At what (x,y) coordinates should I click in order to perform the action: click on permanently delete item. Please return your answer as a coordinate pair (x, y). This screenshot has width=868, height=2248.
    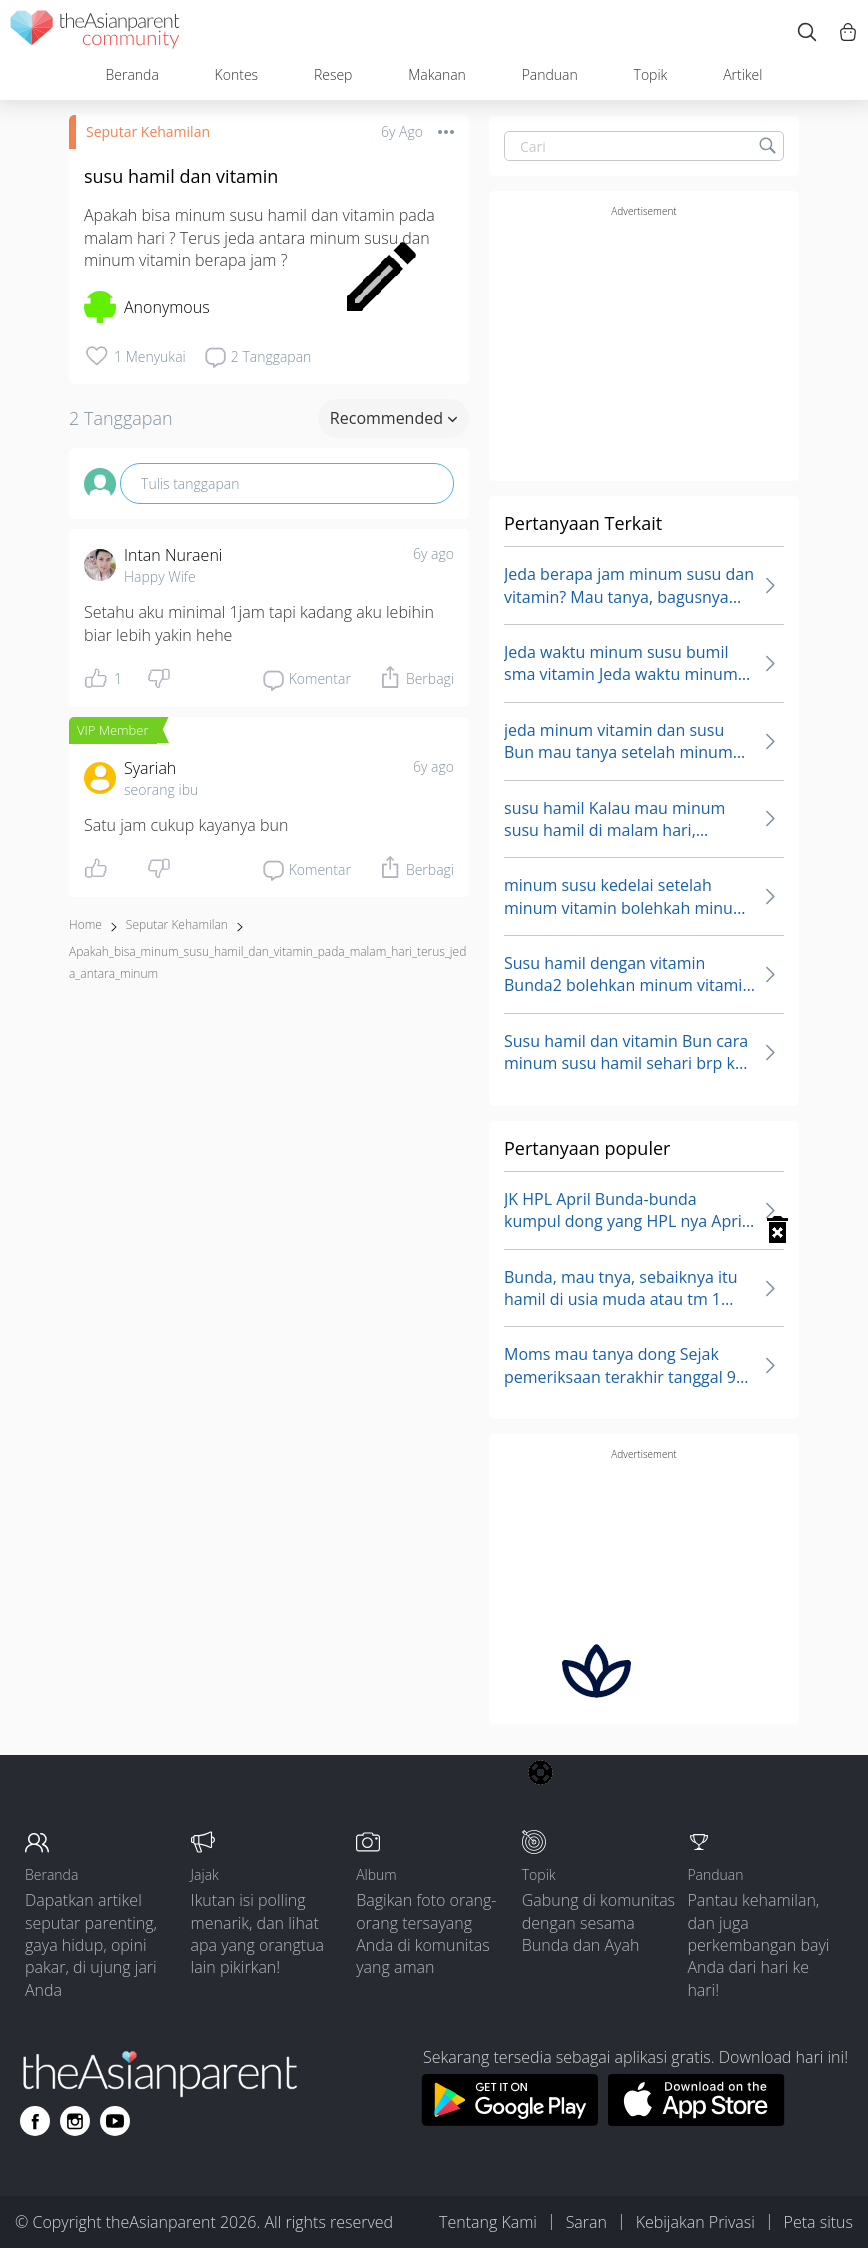
    Looking at the image, I should click on (777, 1229).